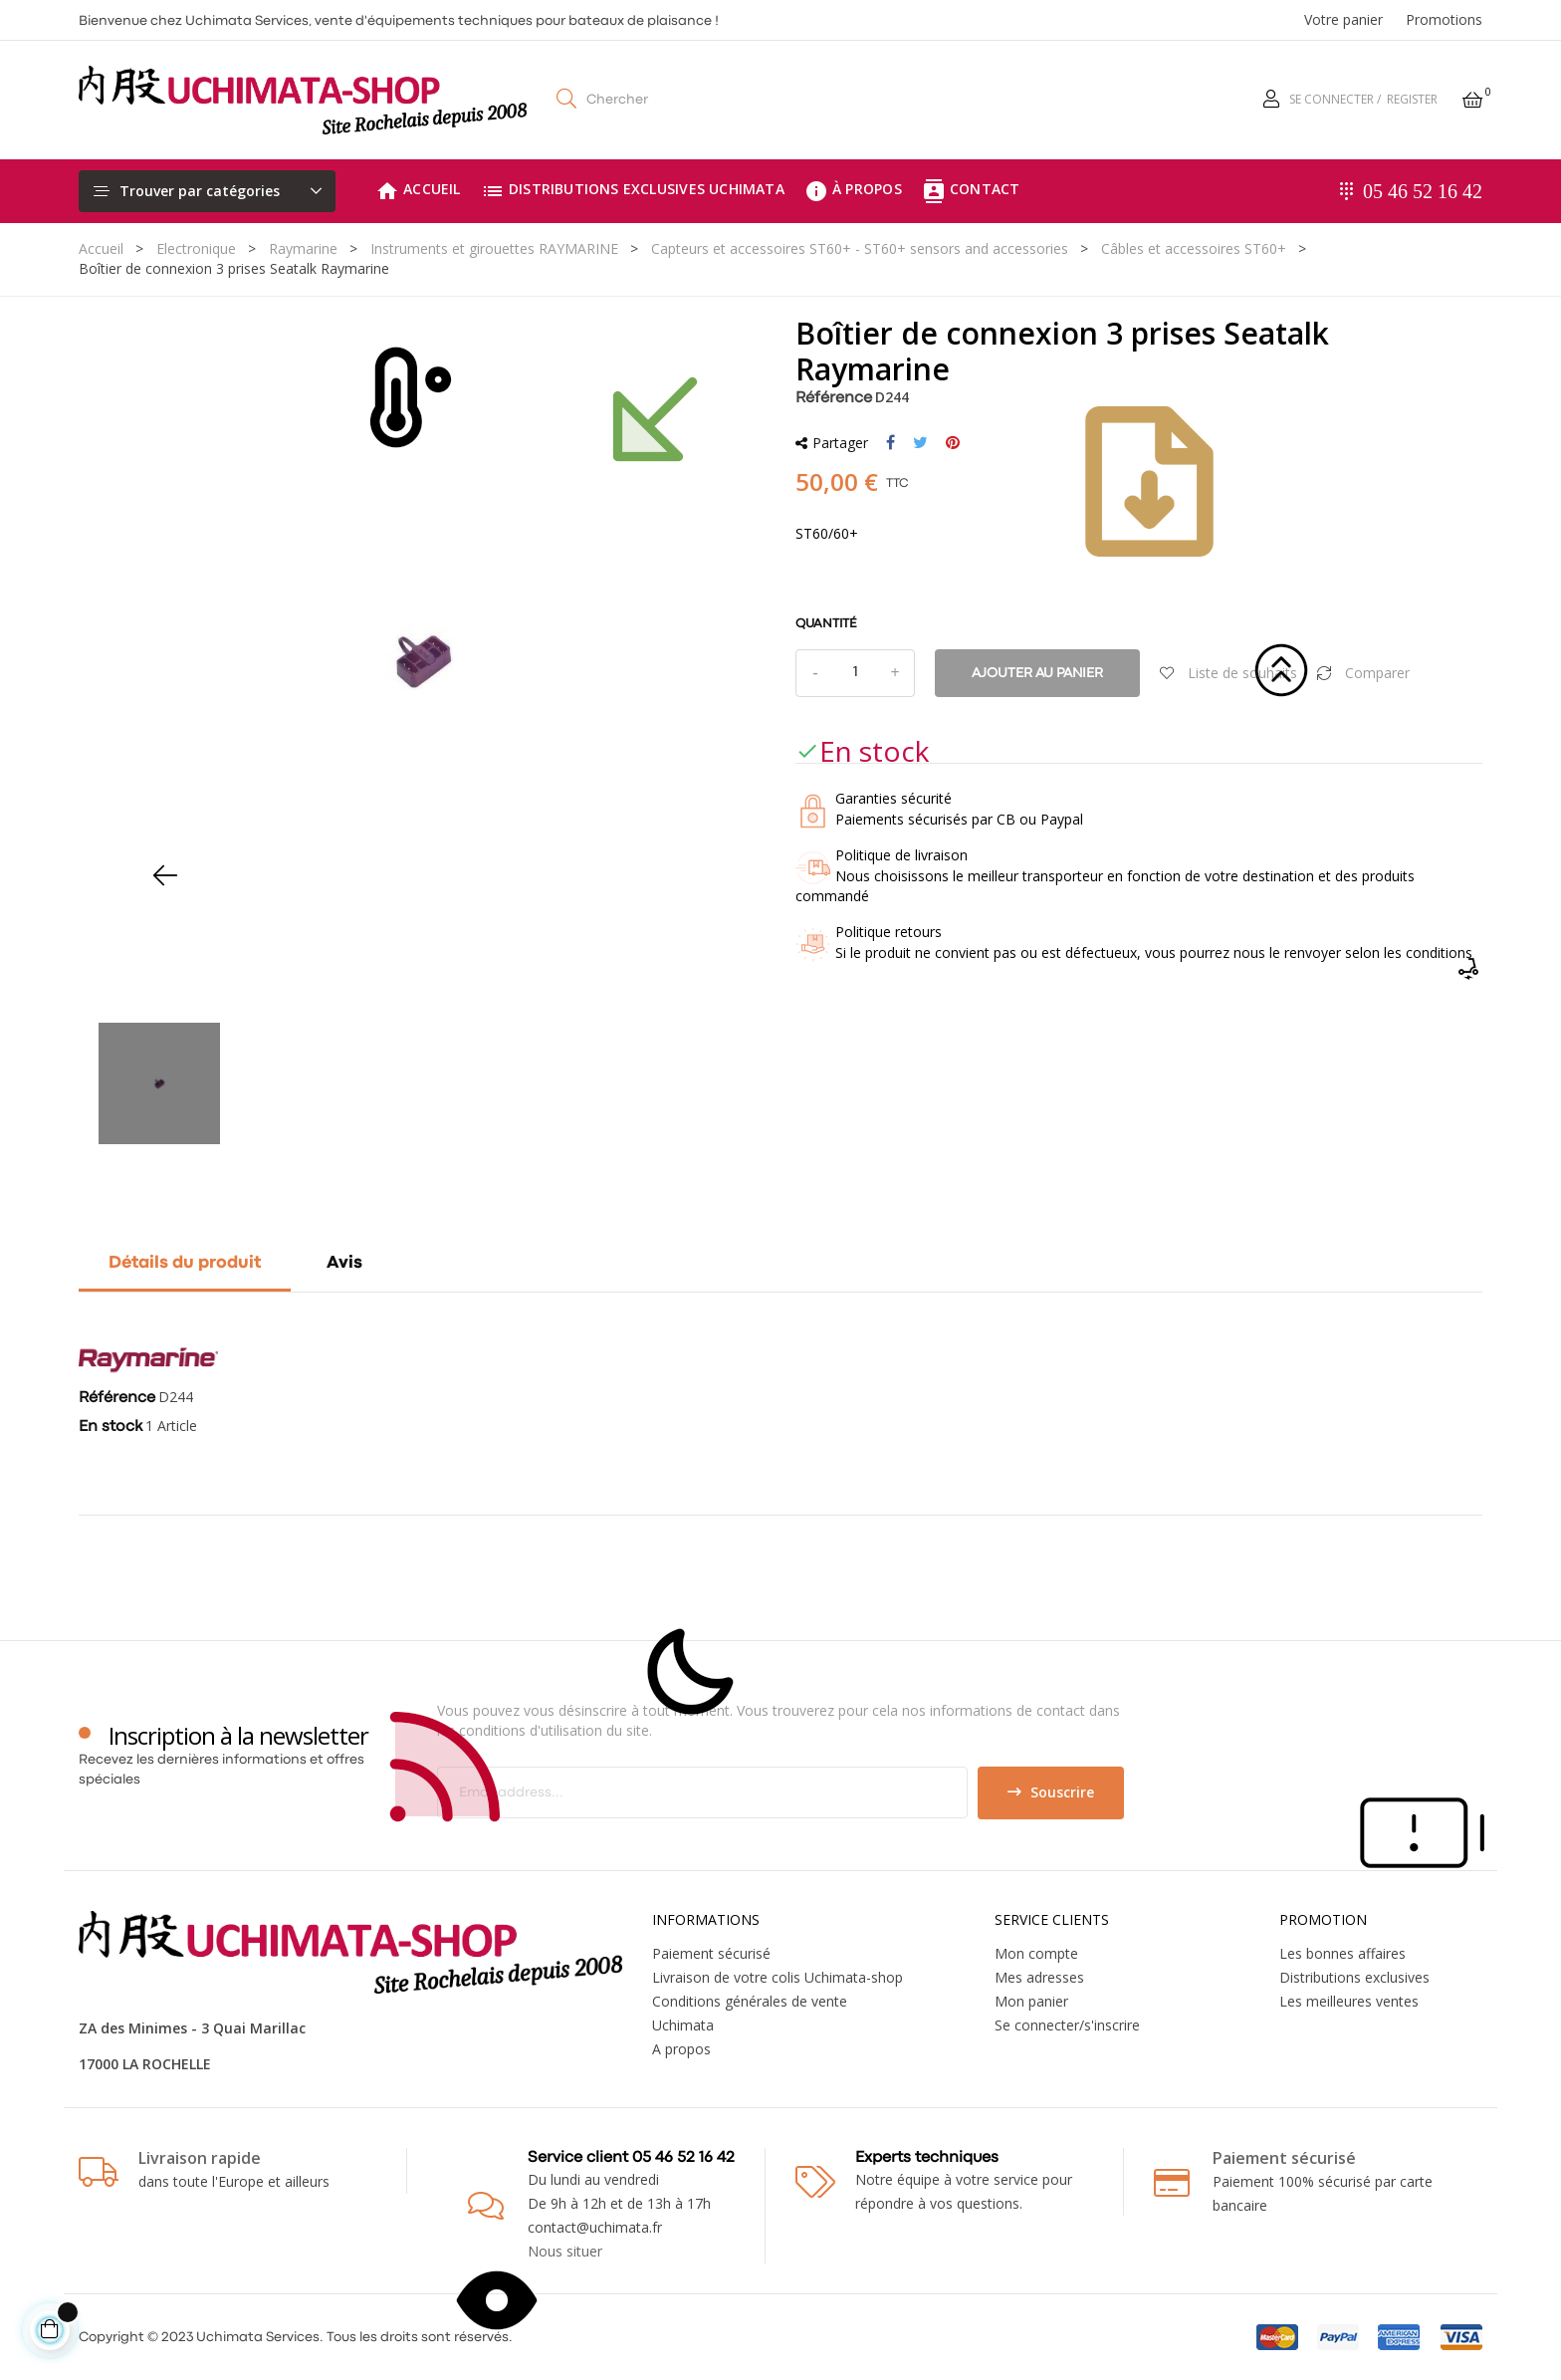  Describe the element at coordinates (1149, 481) in the screenshot. I see `download file` at that location.